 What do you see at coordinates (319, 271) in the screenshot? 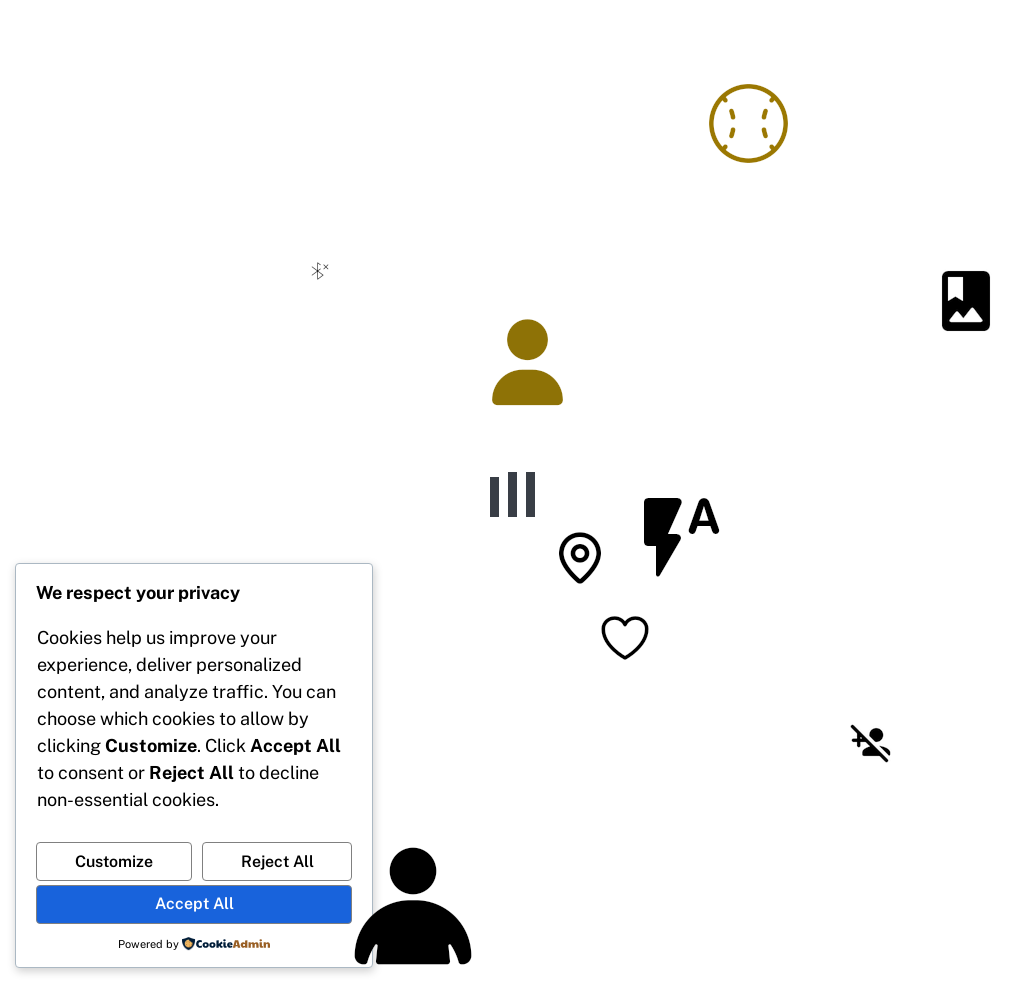
I see `bluetooth connection disabled` at bounding box center [319, 271].